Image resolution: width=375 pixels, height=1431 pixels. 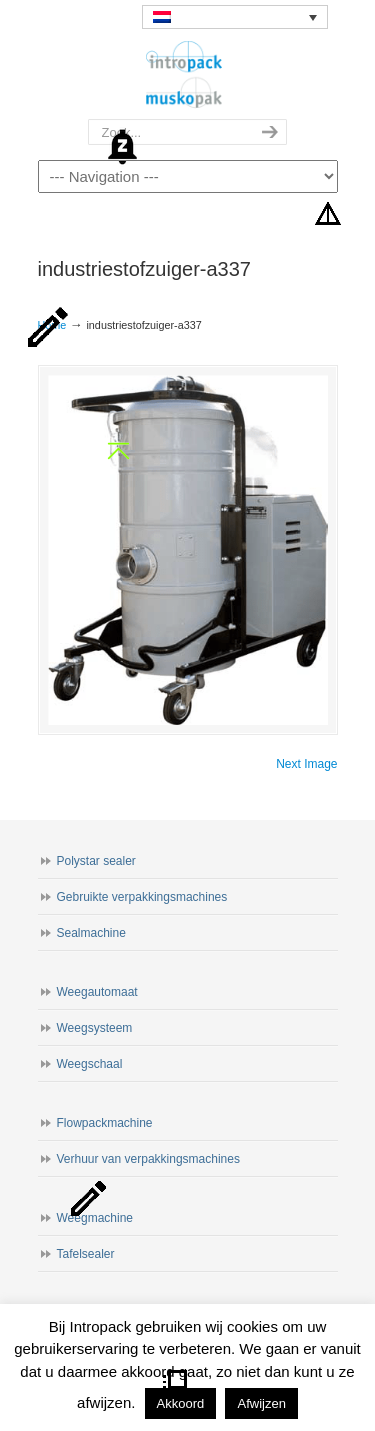 I want to click on notifications are currently paused or snoozed, so click(x=122, y=146).